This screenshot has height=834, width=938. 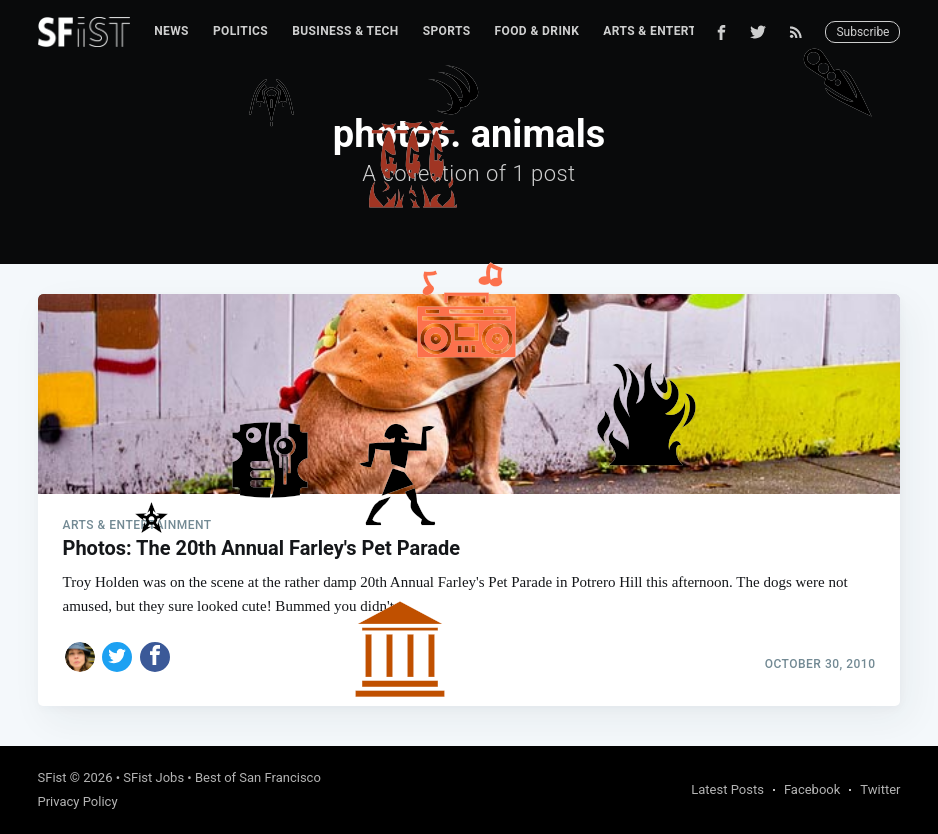 I want to click on select throwing knife weapon, so click(x=838, y=83).